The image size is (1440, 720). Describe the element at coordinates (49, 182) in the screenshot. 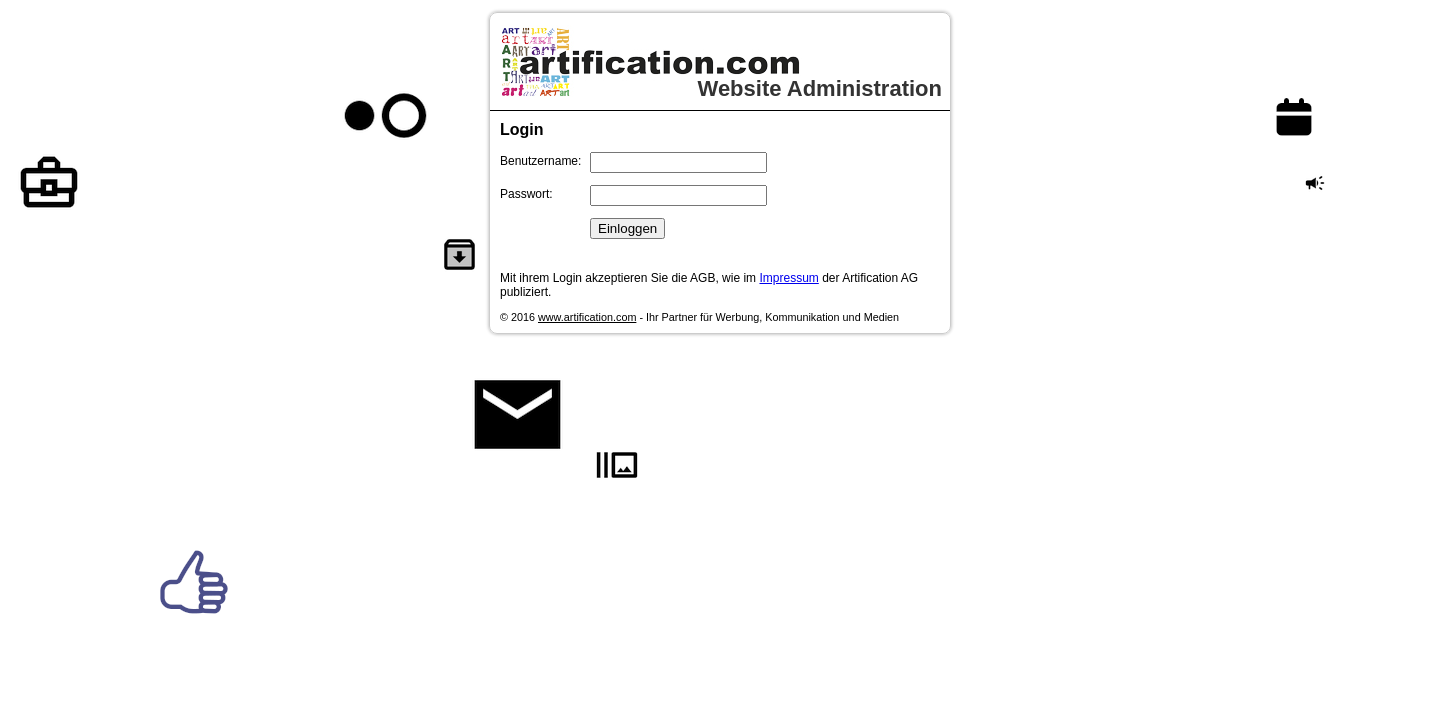

I see `access work or business-related features` at that location.